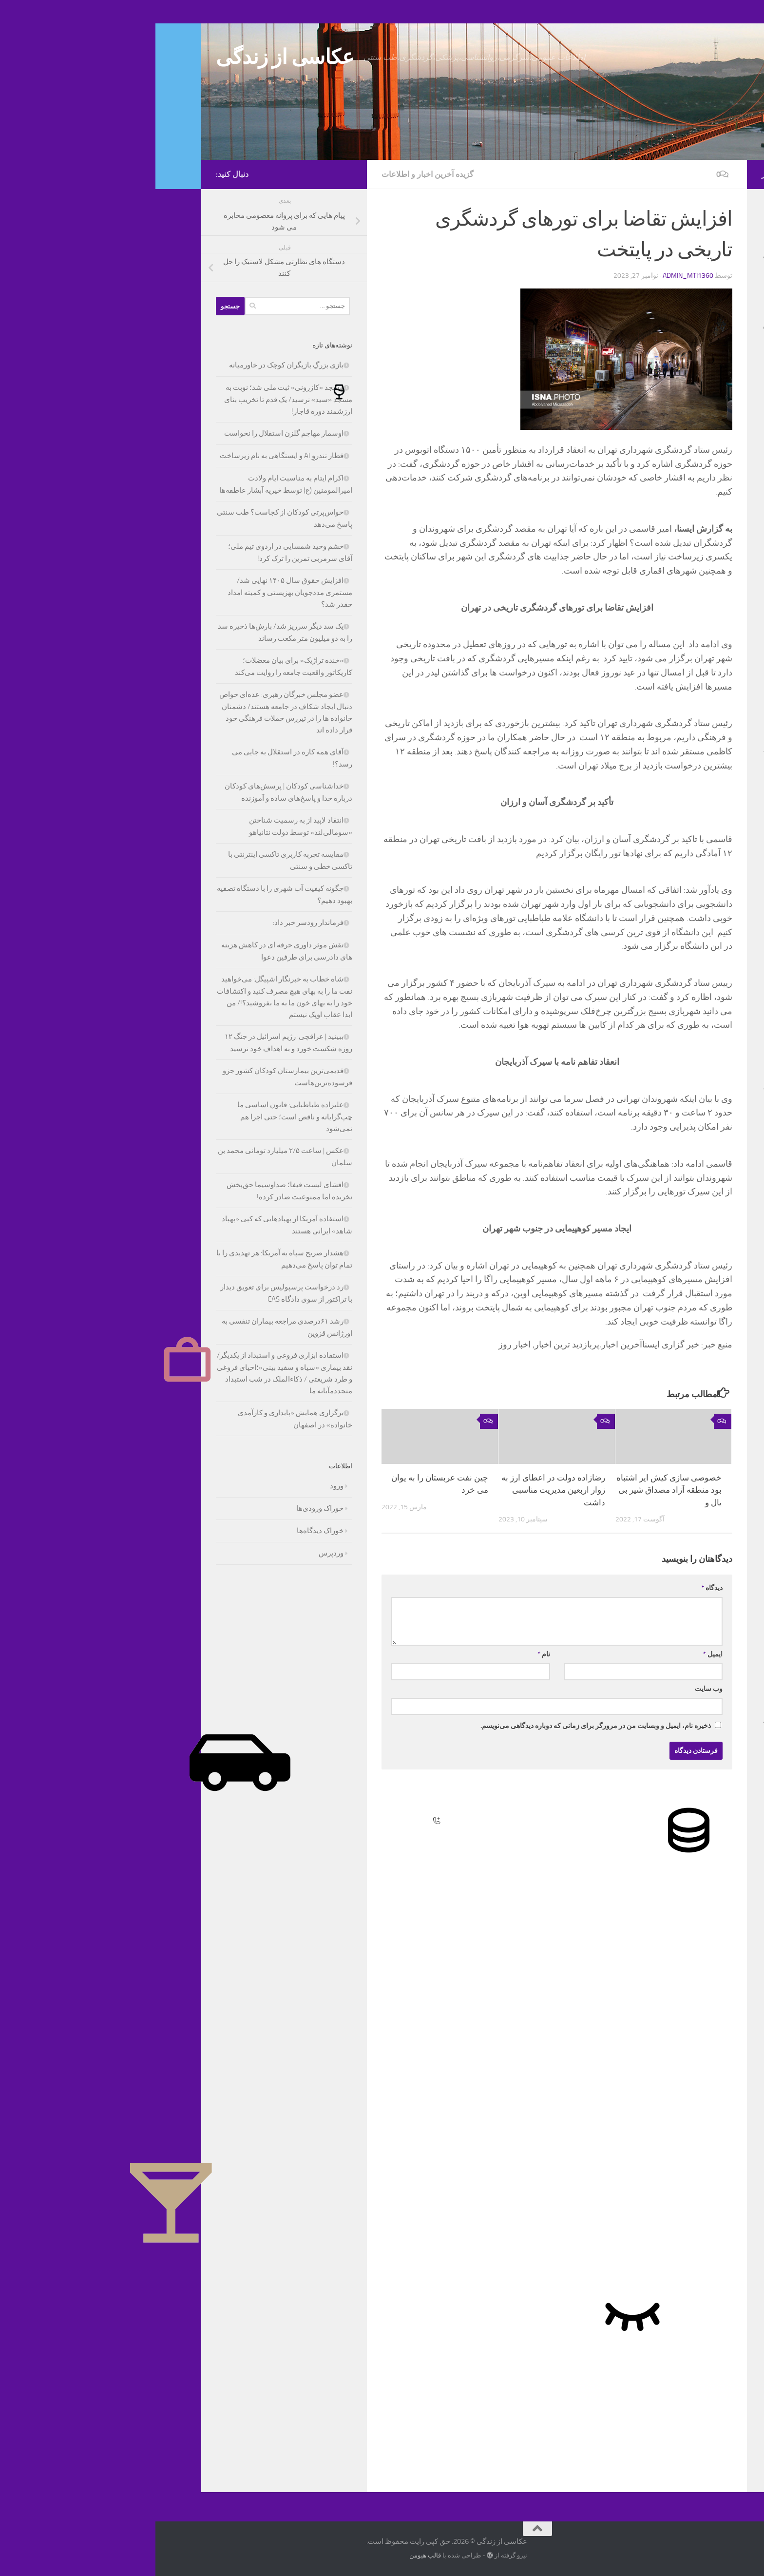 This screenshot has height=2576, width=764. Describe the element at coordinates (240, 1759) in the screenshot. I see `access vehicle or car-related settings` at that location.